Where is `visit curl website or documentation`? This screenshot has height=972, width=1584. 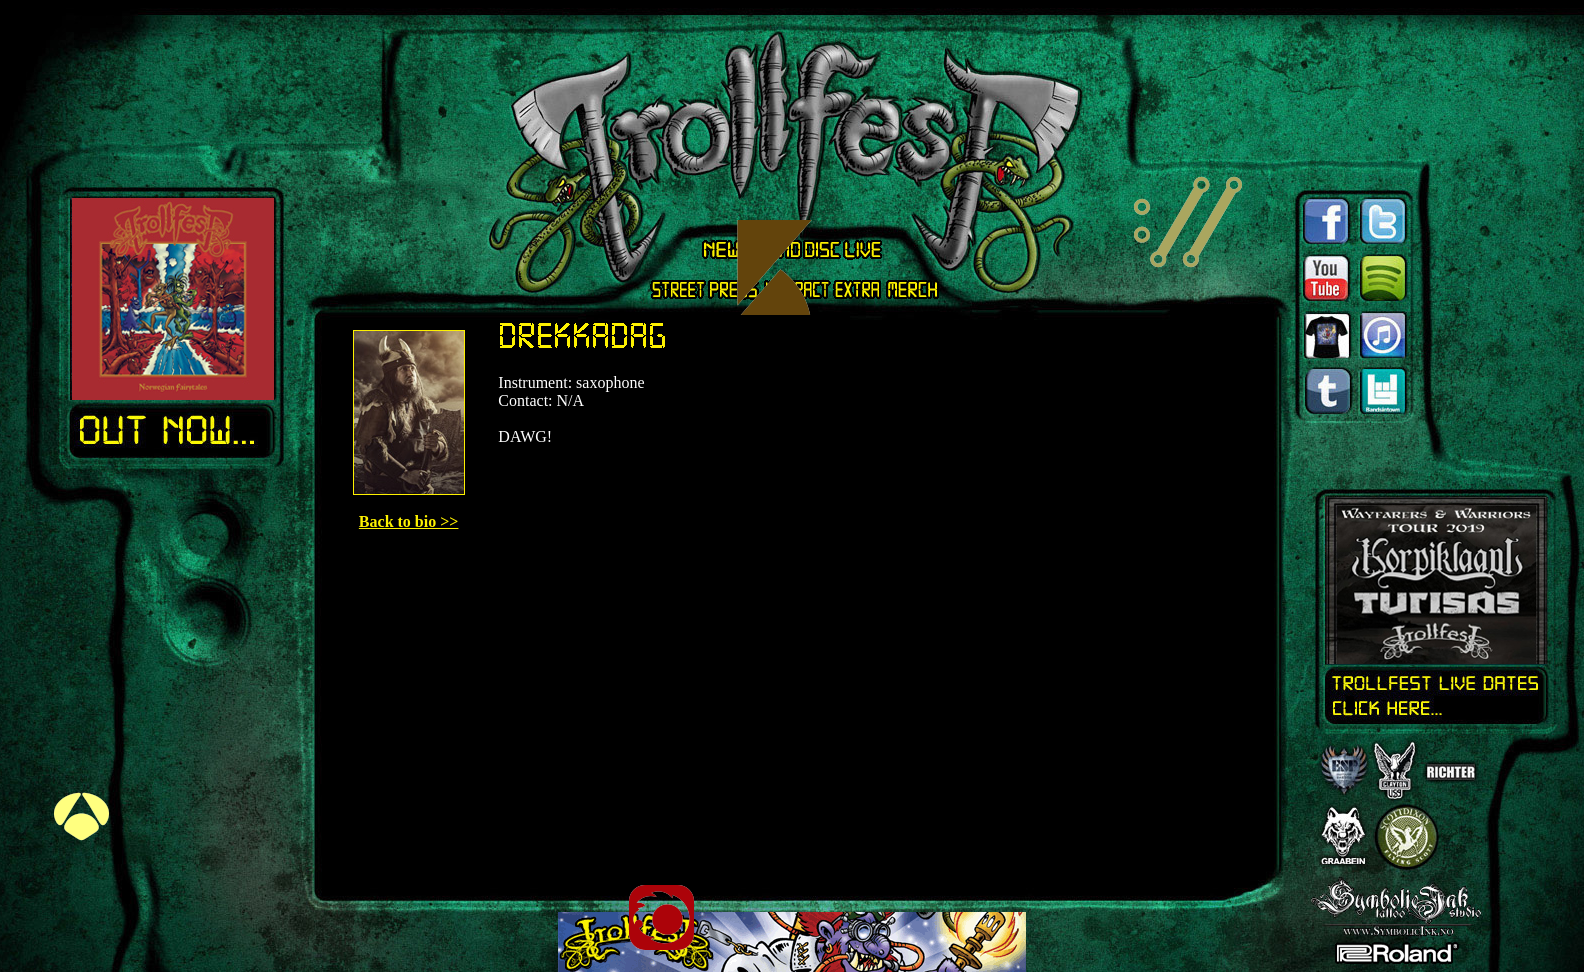 visit curl website or documentation is located at coordinates (1188, 222).